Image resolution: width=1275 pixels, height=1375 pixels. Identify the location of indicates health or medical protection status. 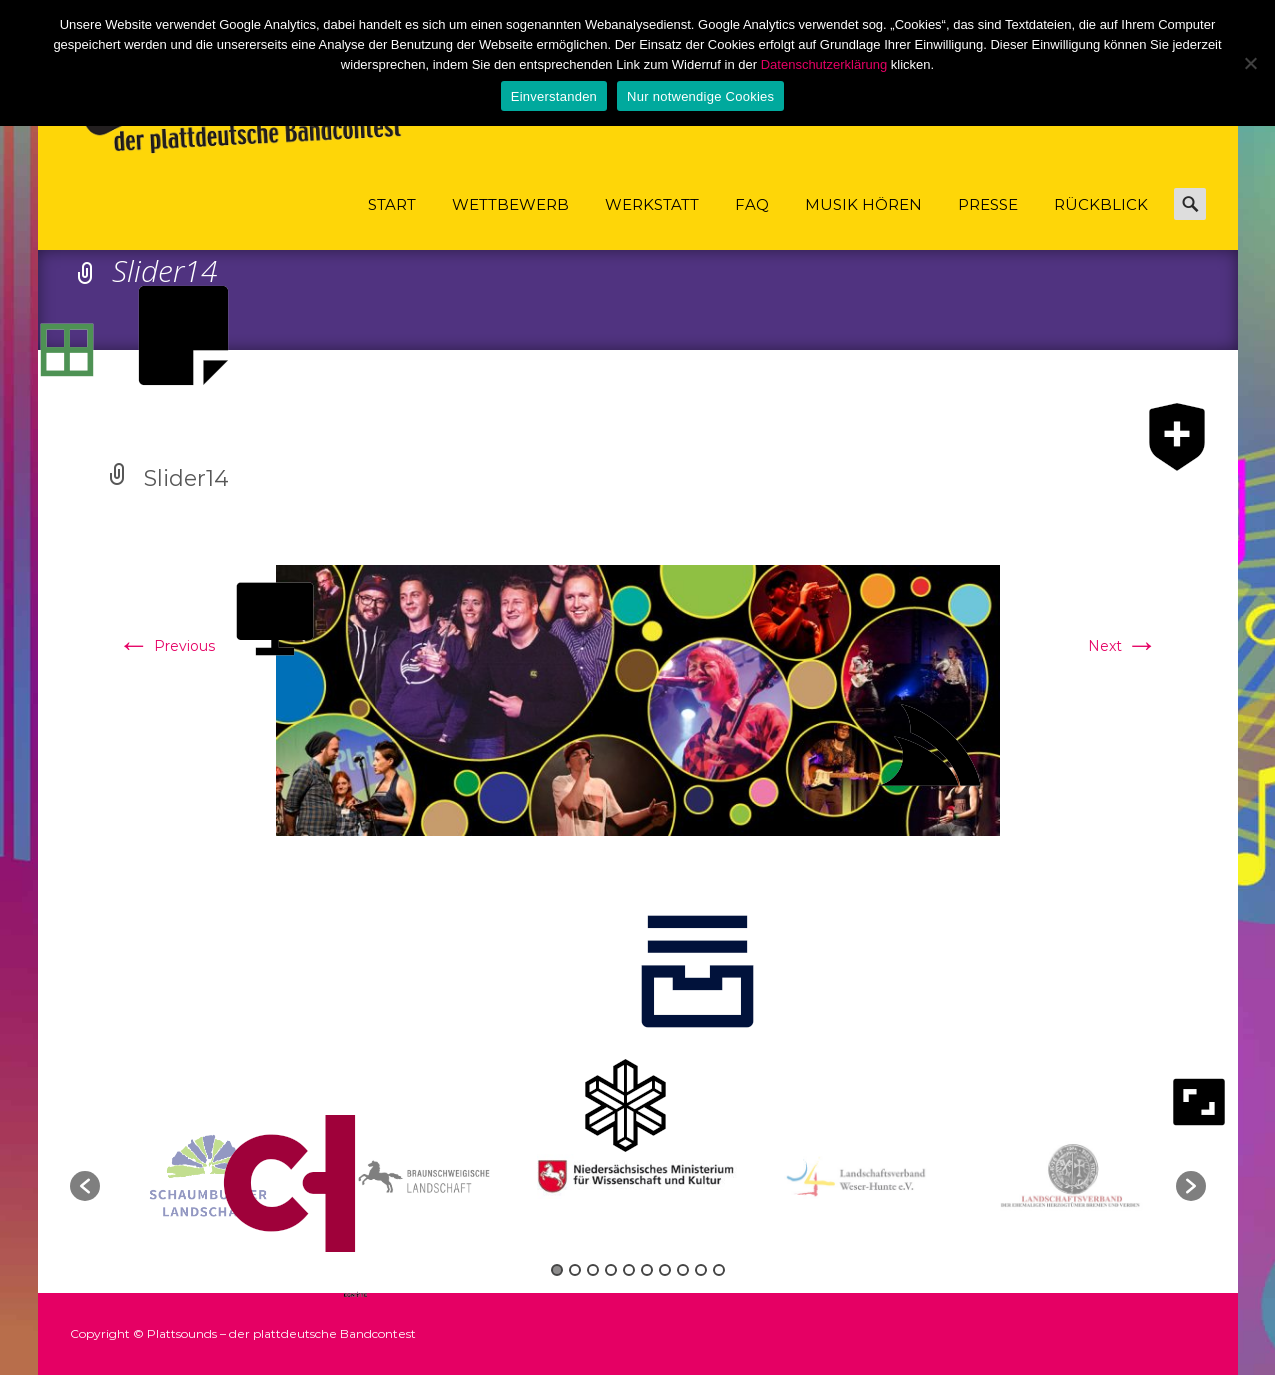
(1177, 437).